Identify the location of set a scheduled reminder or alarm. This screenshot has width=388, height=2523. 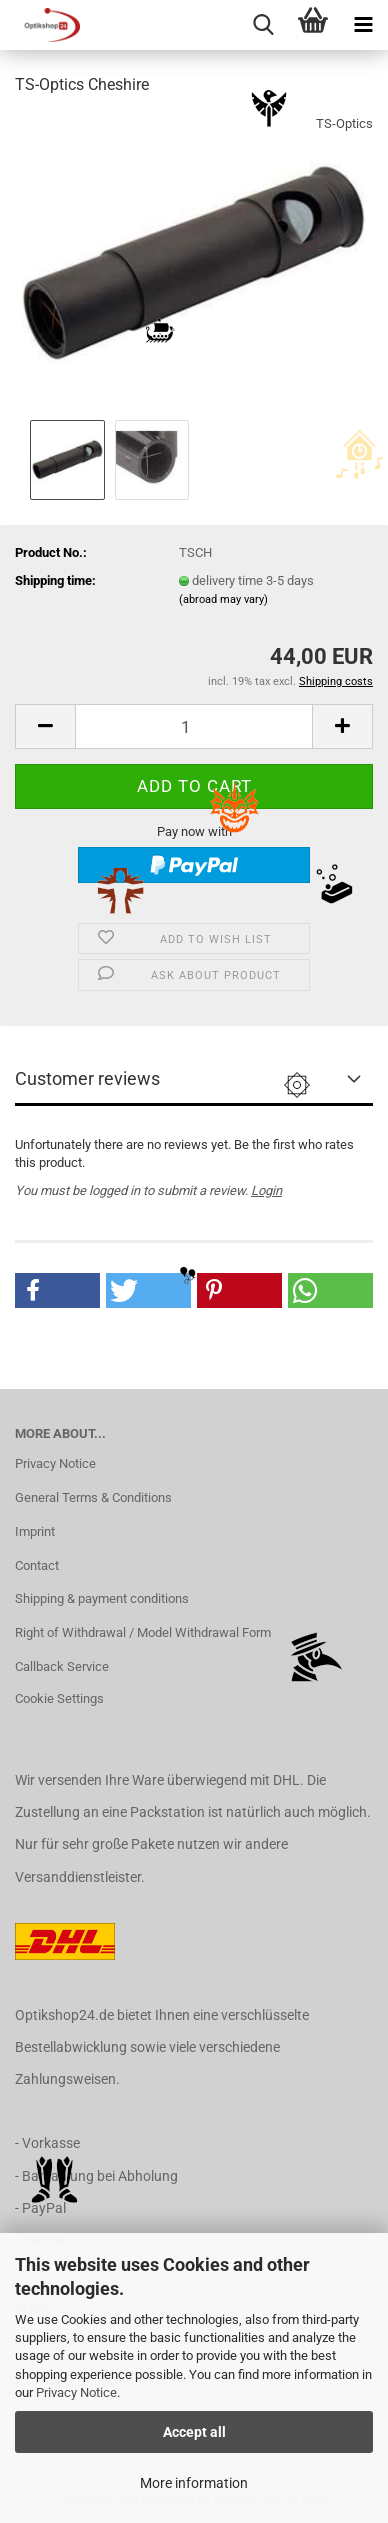
(359, 454).